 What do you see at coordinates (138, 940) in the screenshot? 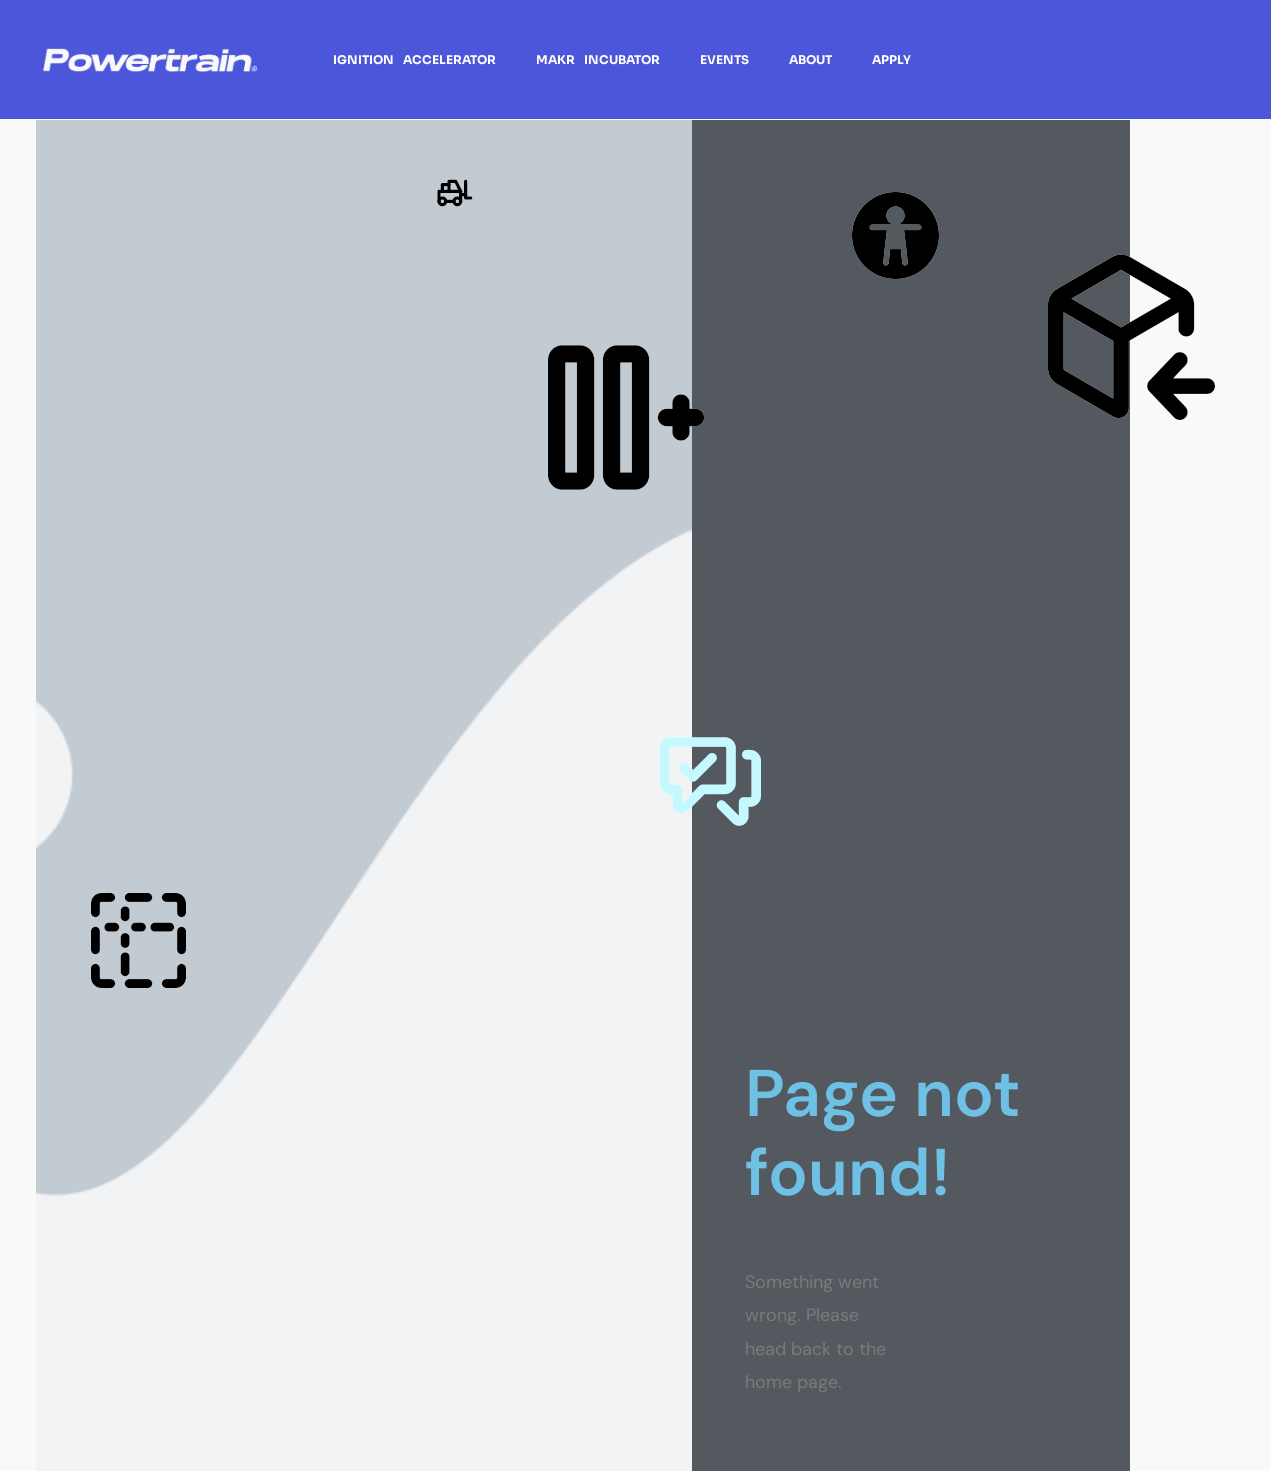
I see `create a new project from template` at bounding box center [138, 940].